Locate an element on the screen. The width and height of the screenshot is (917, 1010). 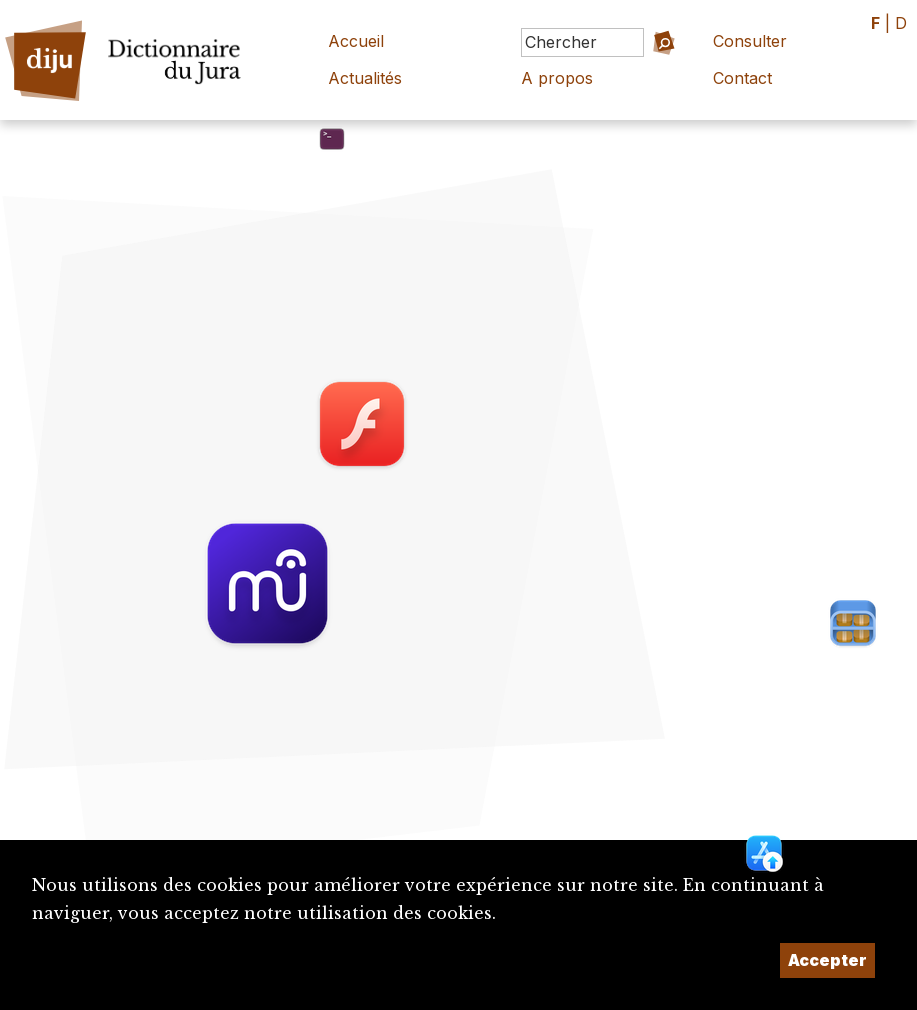
open warehouse flatpak manager is located at coordinates (853, 623).